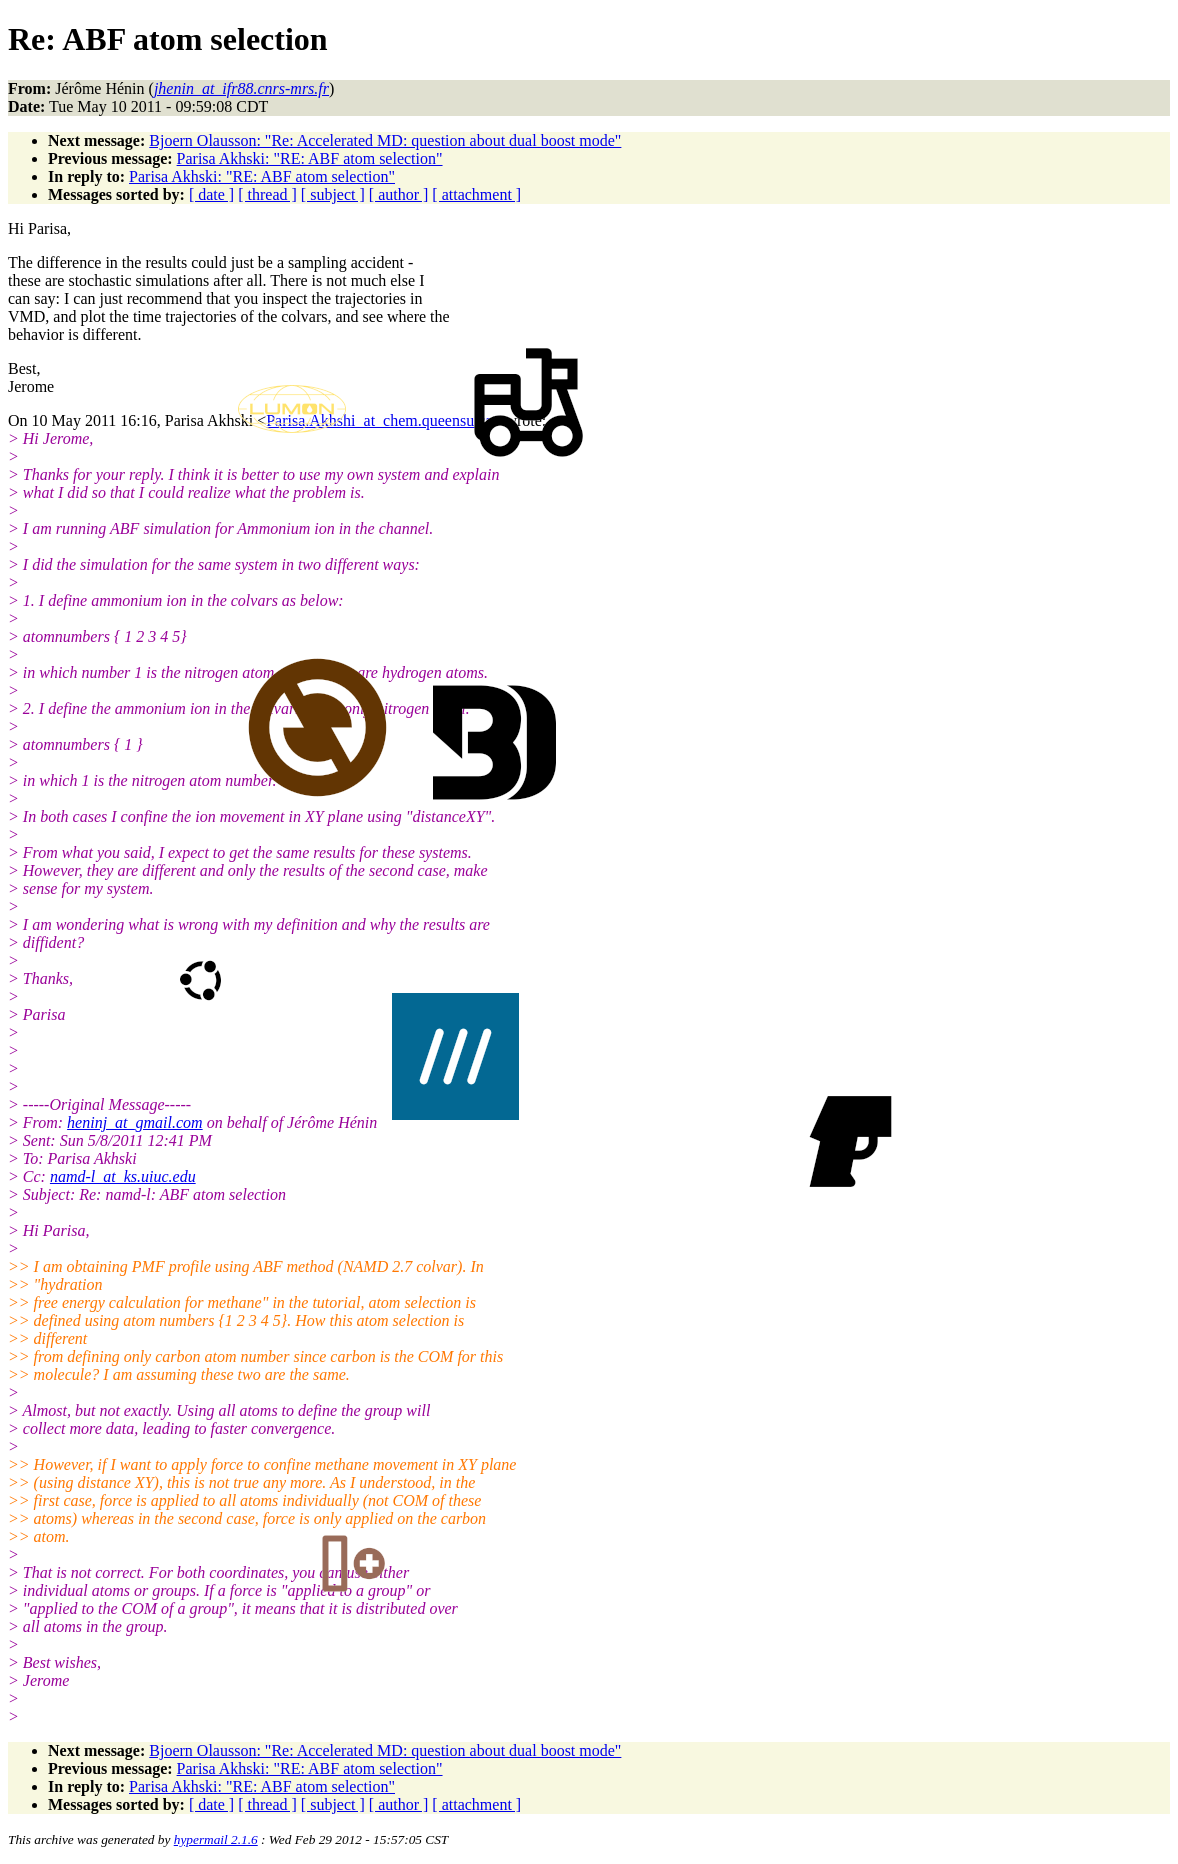  I want to click on insert a new column to the right, so click(350, 1563).